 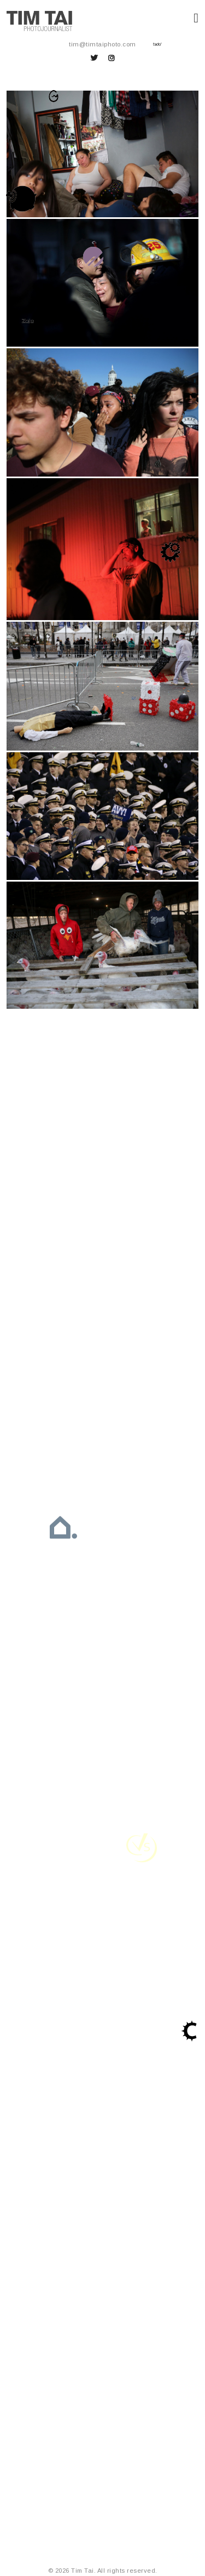 What do you see at coordinates (21, 199) in the screenshot?
I see `open the Plurk social networking app` at bounding box center [21, 199].